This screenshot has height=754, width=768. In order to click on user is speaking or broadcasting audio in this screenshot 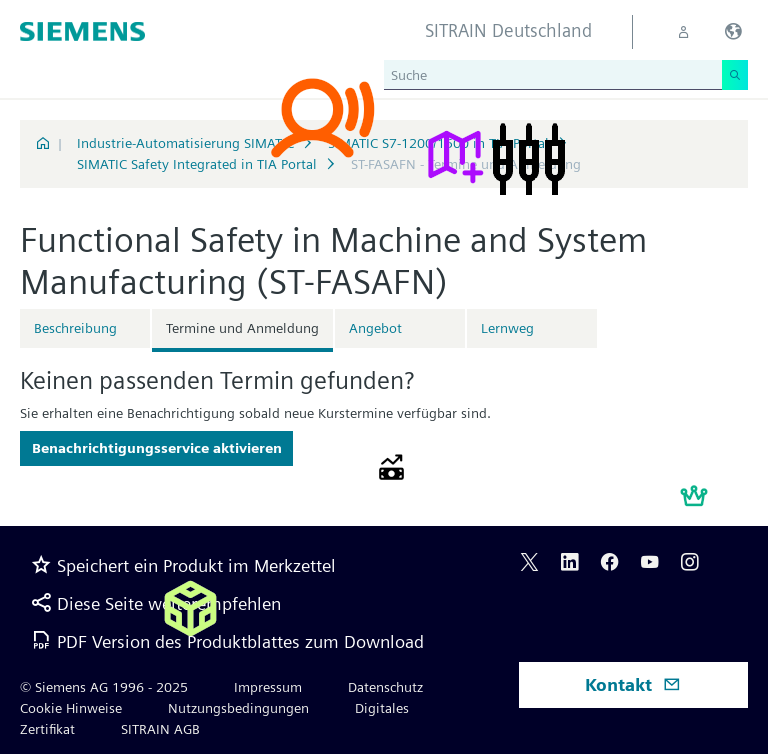, I will do `click(321, 118)`.